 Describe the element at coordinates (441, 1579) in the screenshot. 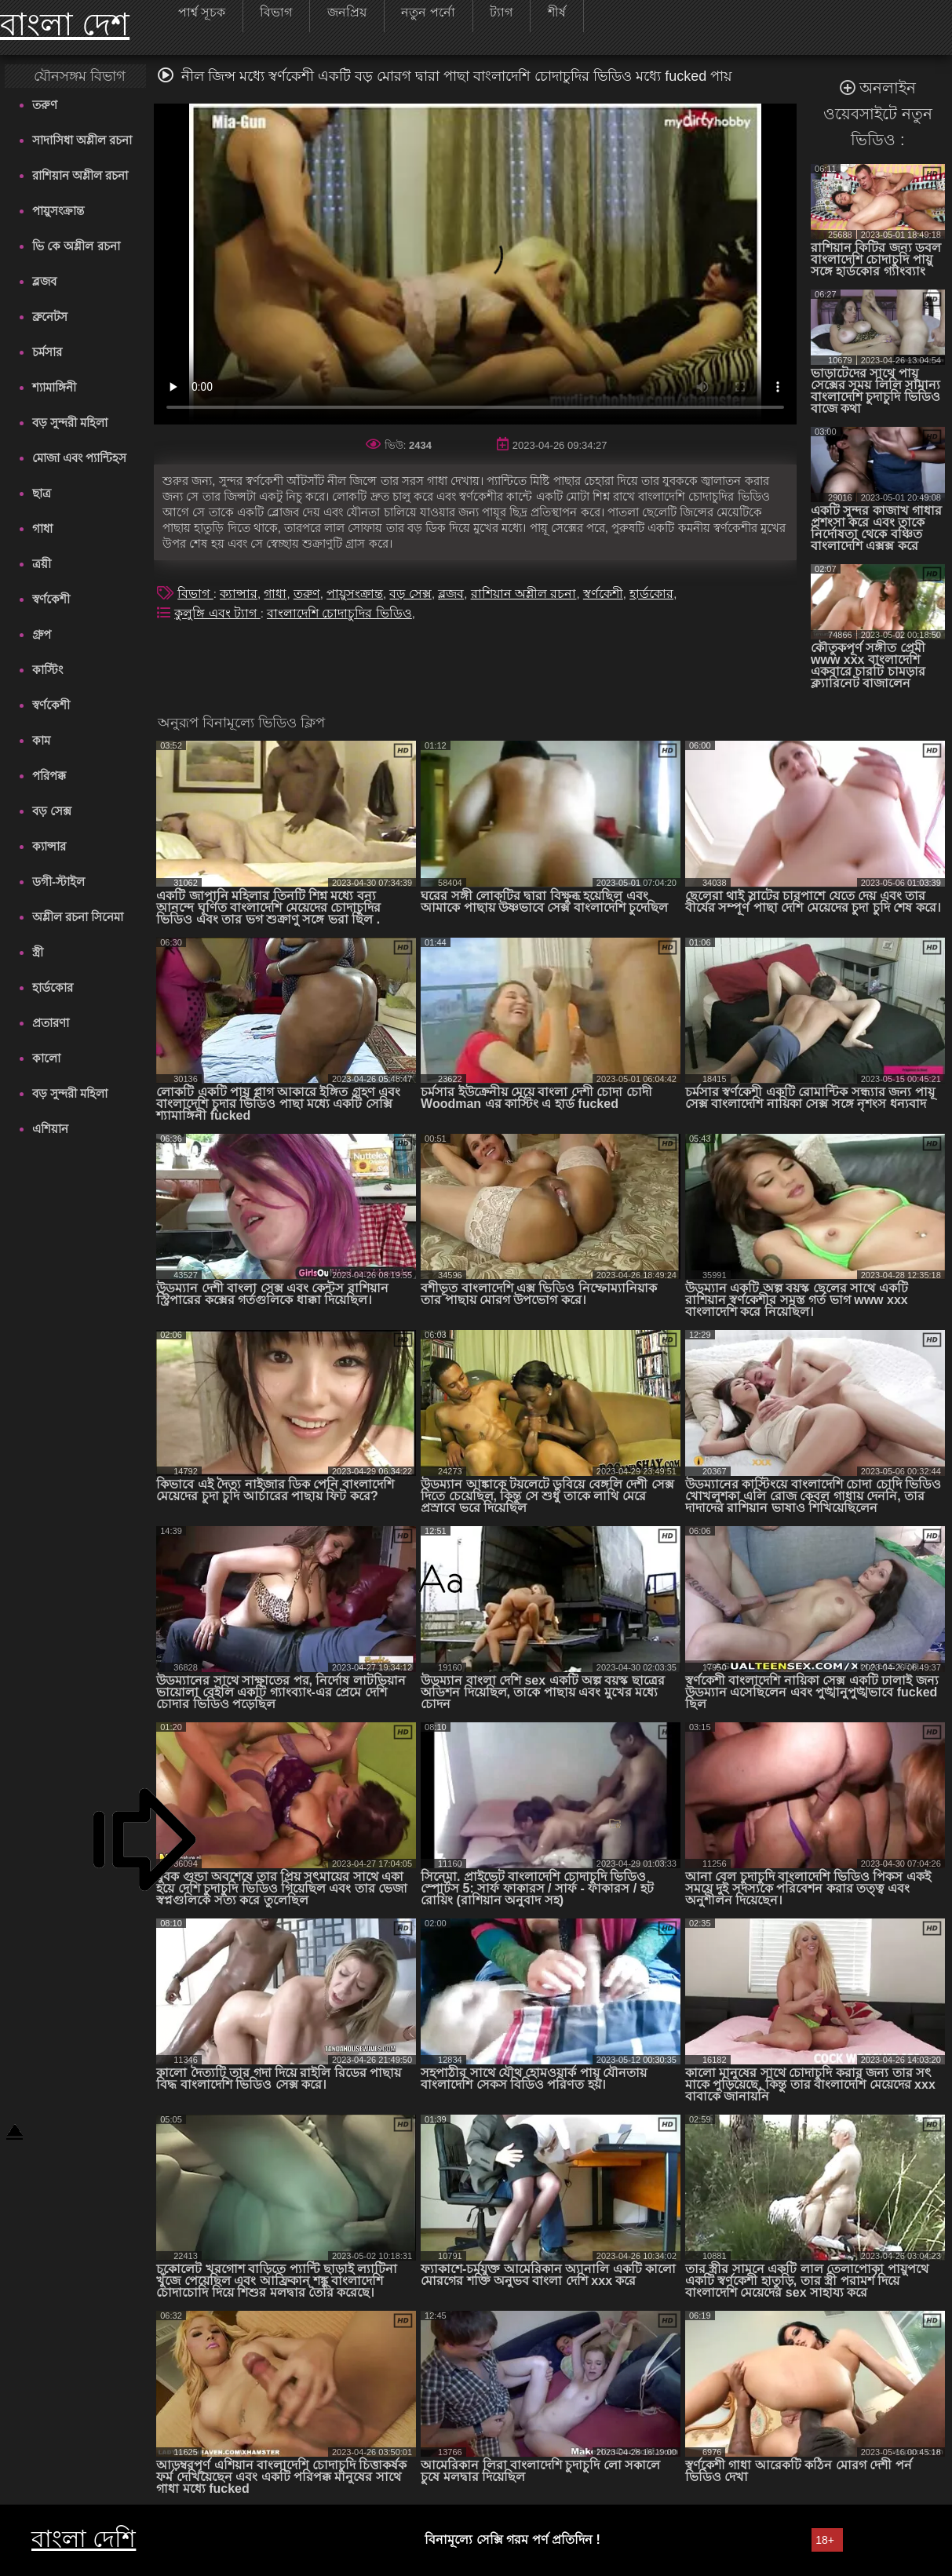

I see `adjust font or text size settings` at that location.